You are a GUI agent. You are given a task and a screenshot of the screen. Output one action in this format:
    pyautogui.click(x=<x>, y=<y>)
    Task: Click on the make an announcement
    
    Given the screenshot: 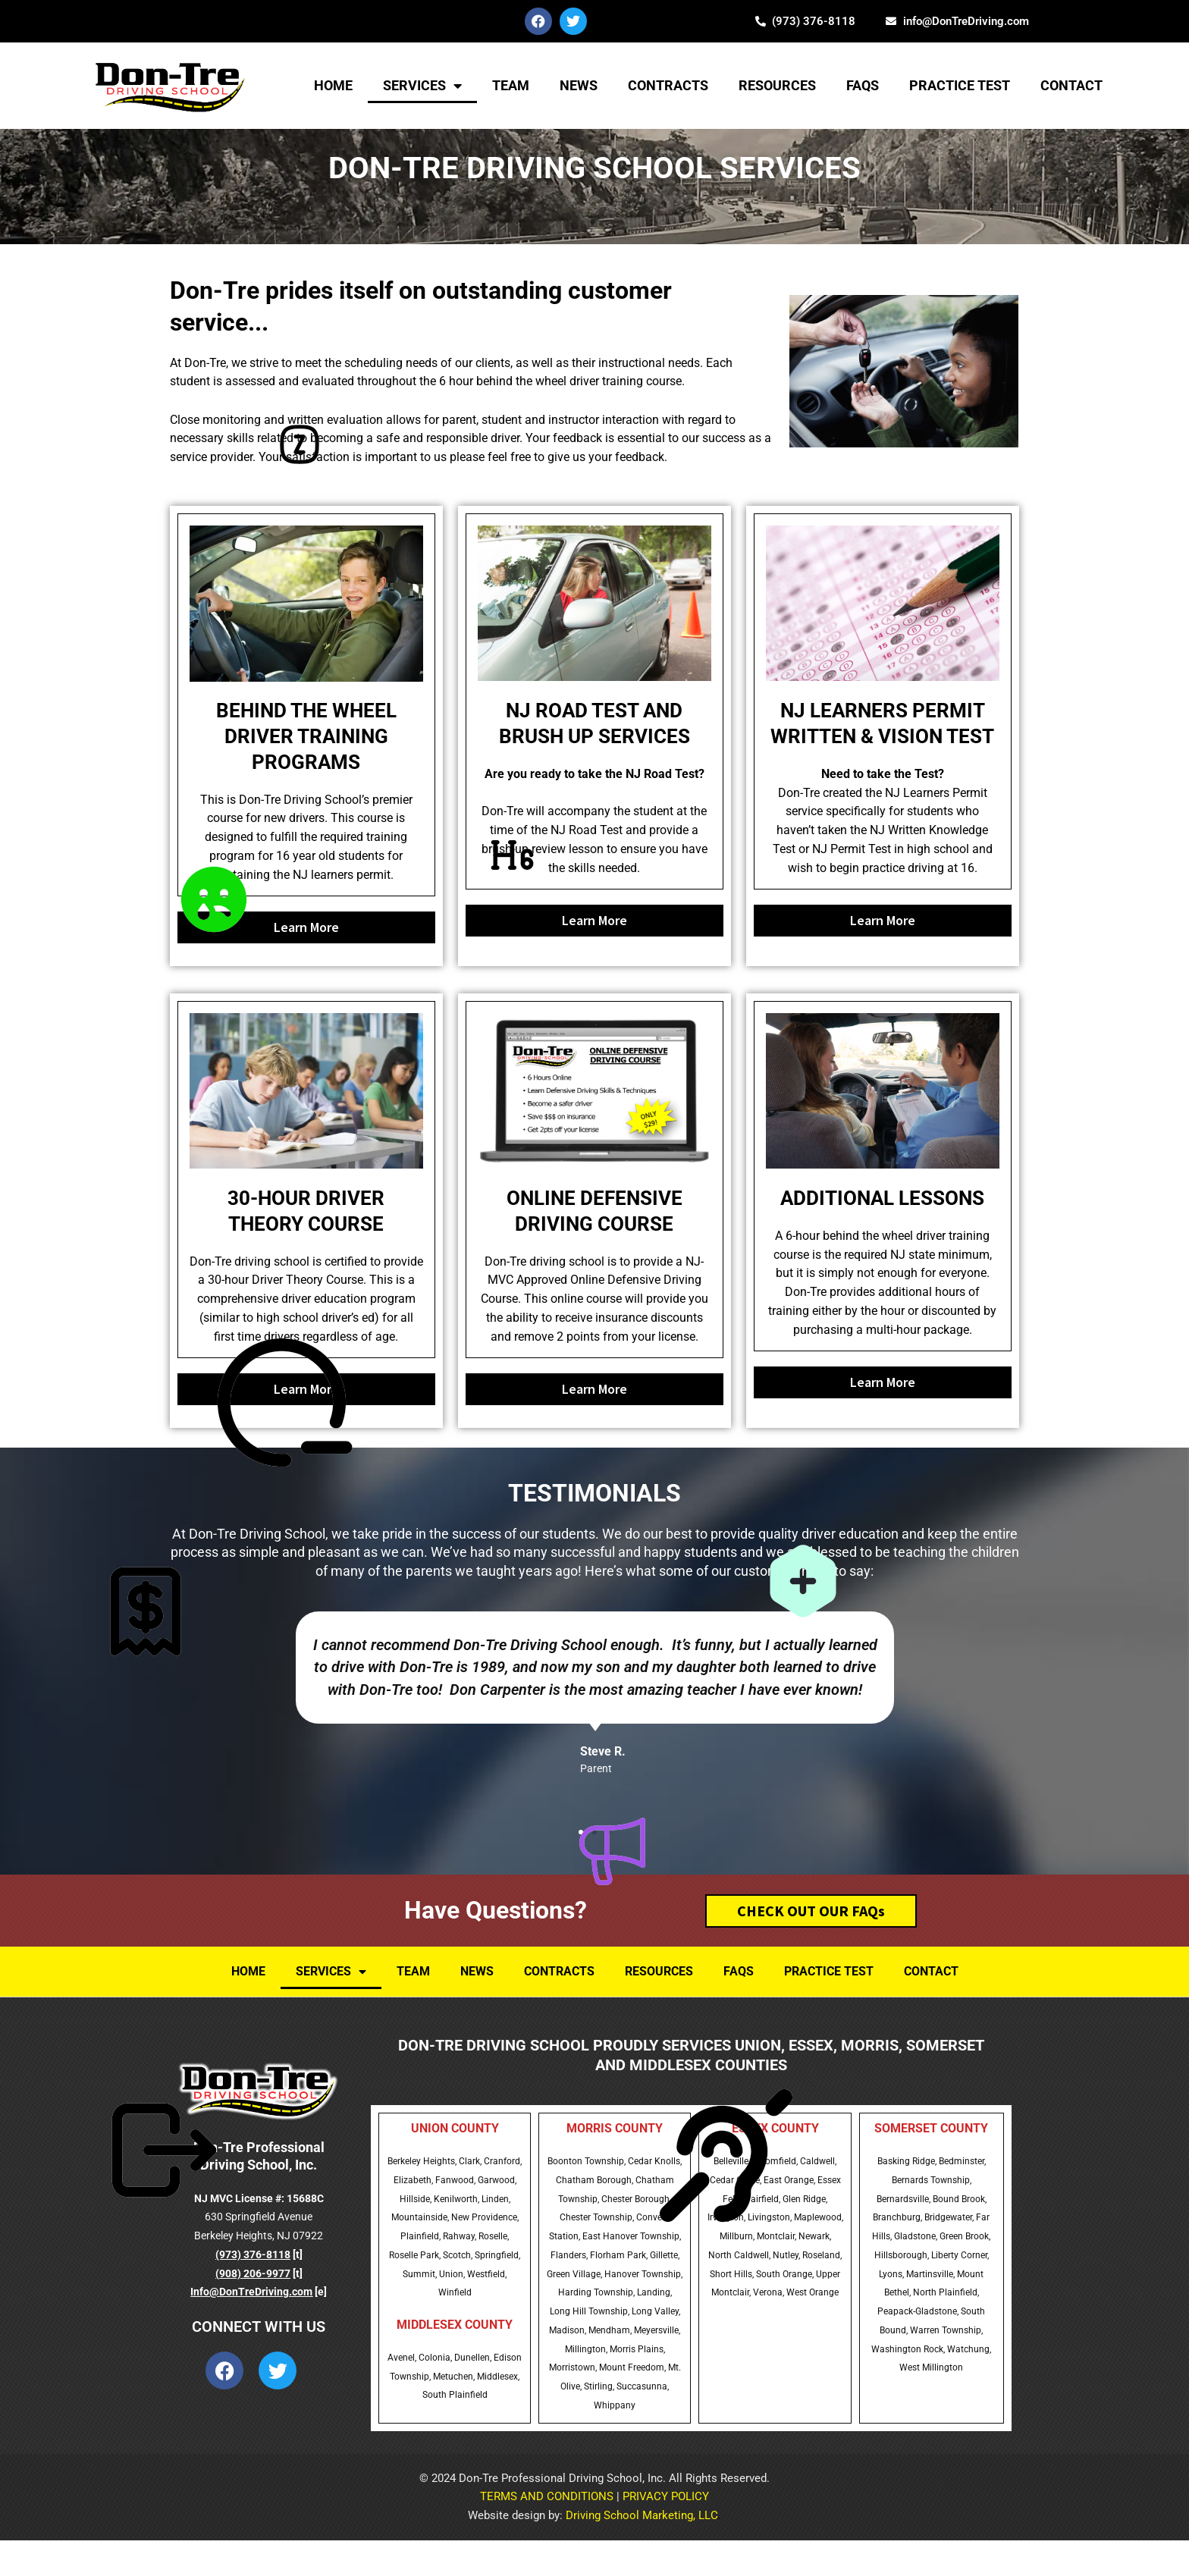 What is the action you would take?
    pyautogui.click(x=613, y=1852)
    